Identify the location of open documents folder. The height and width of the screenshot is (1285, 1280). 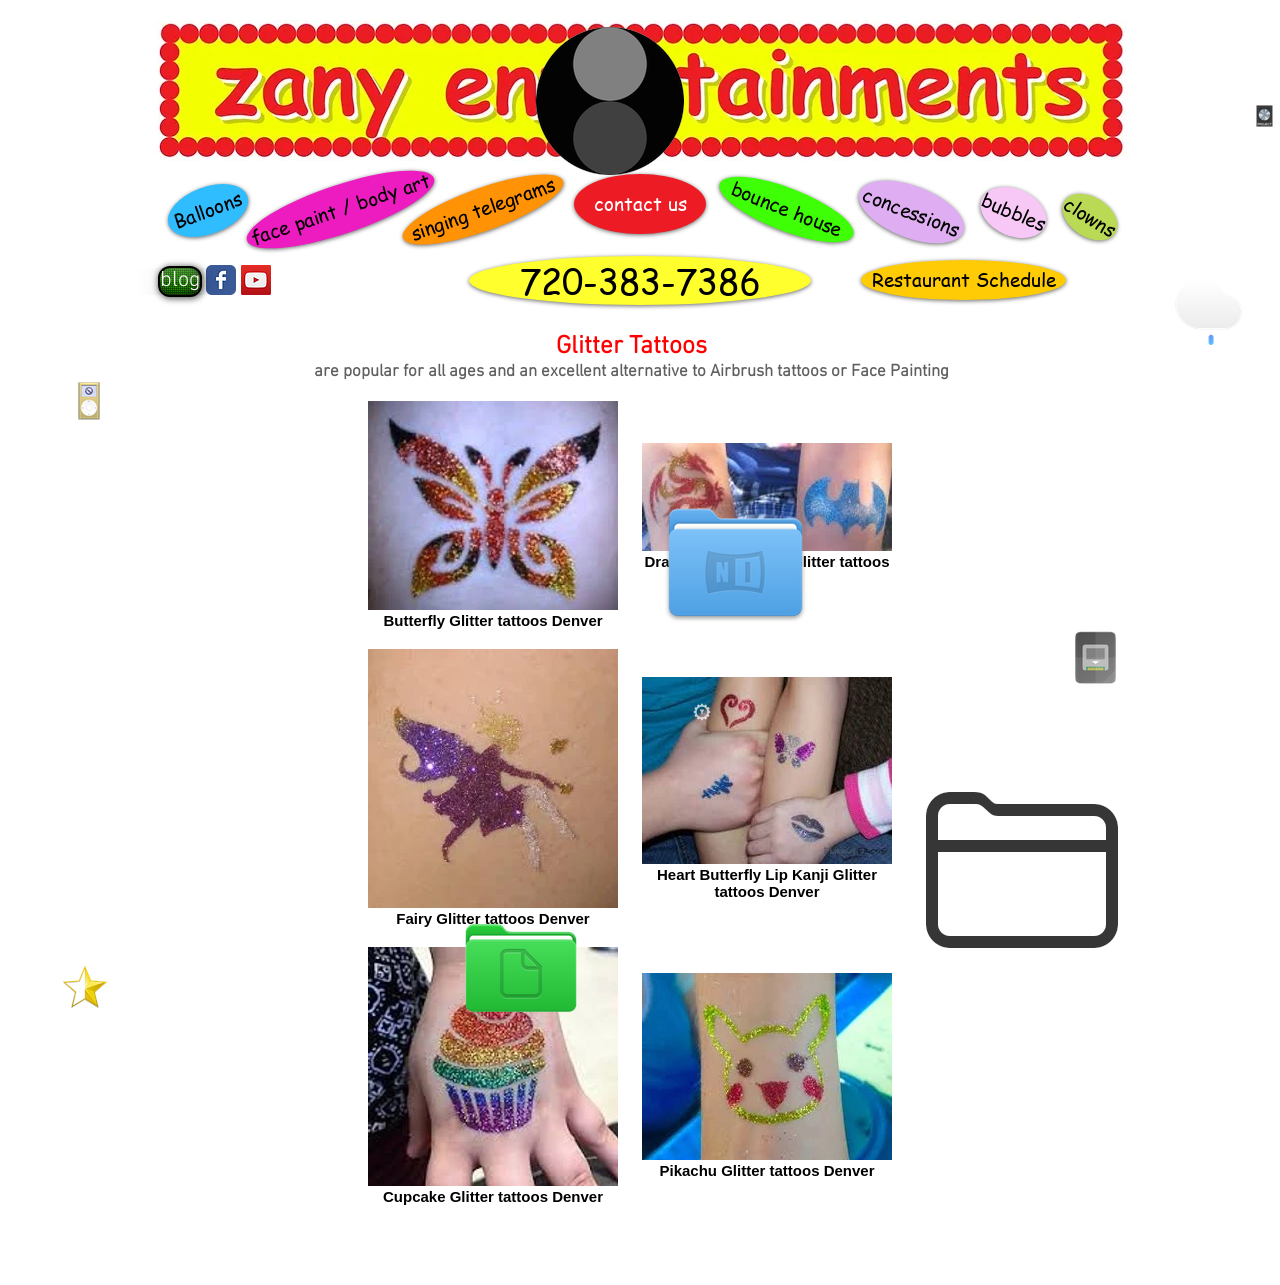
(521, 968).